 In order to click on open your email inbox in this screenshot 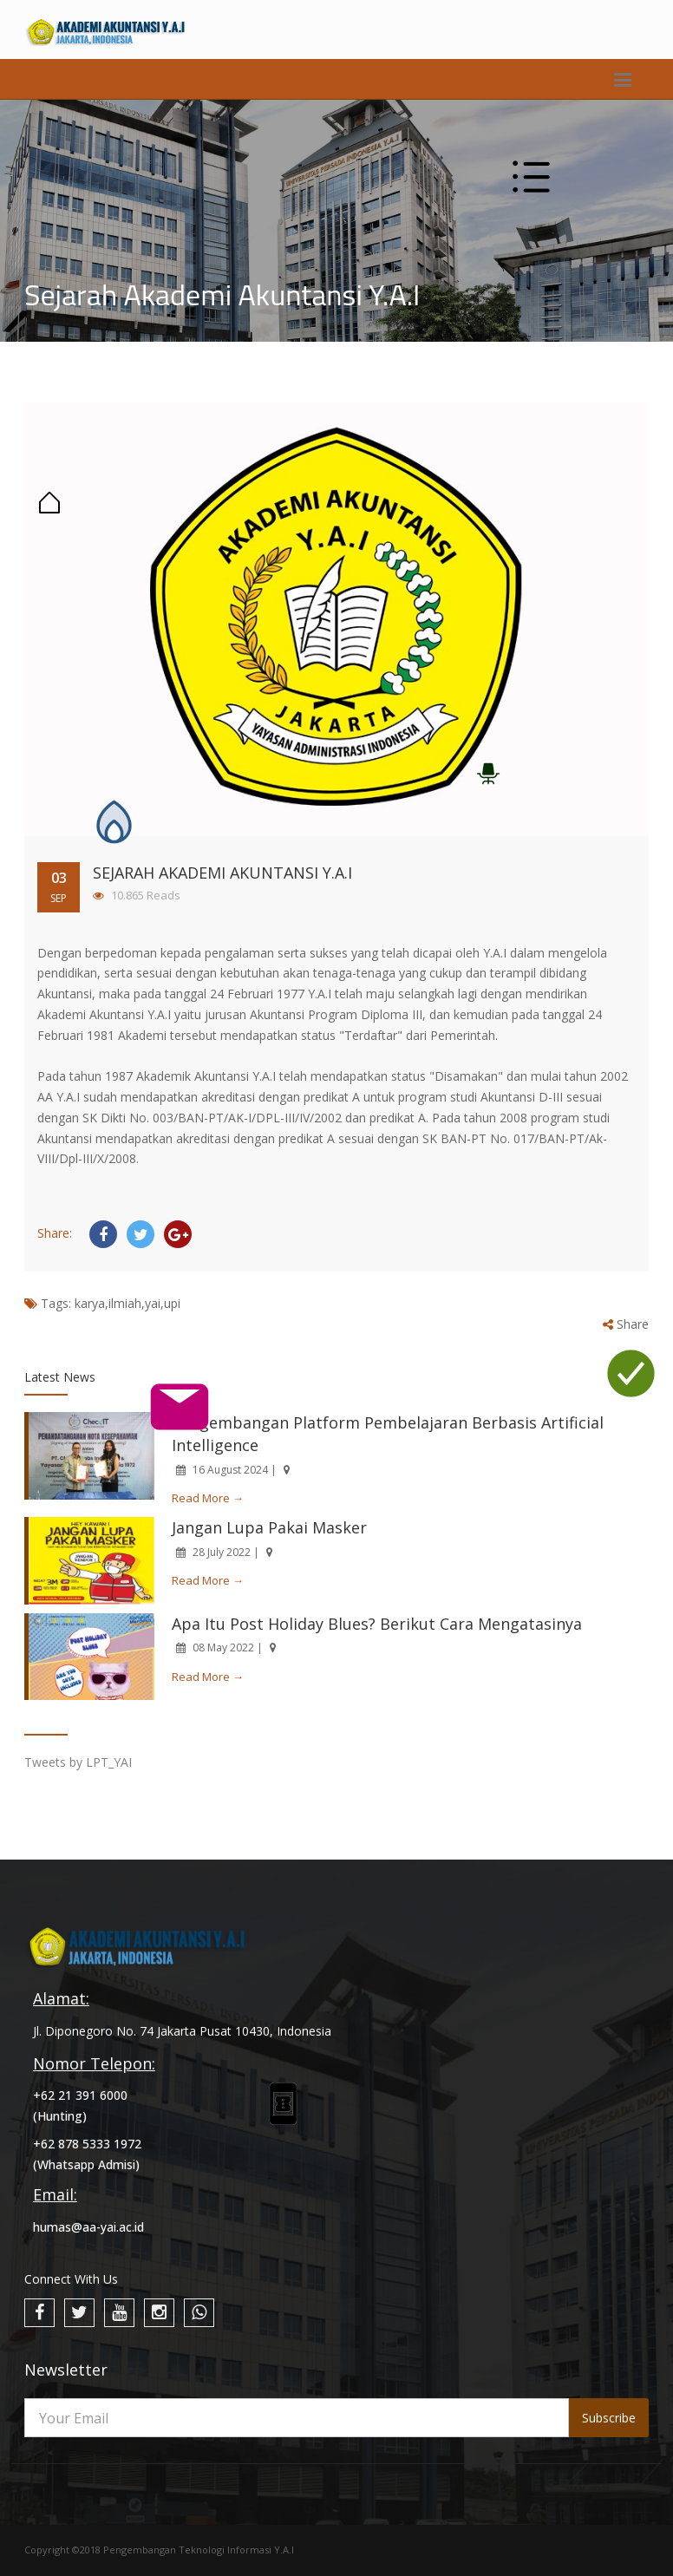, I will do `click(180, 1407)`.